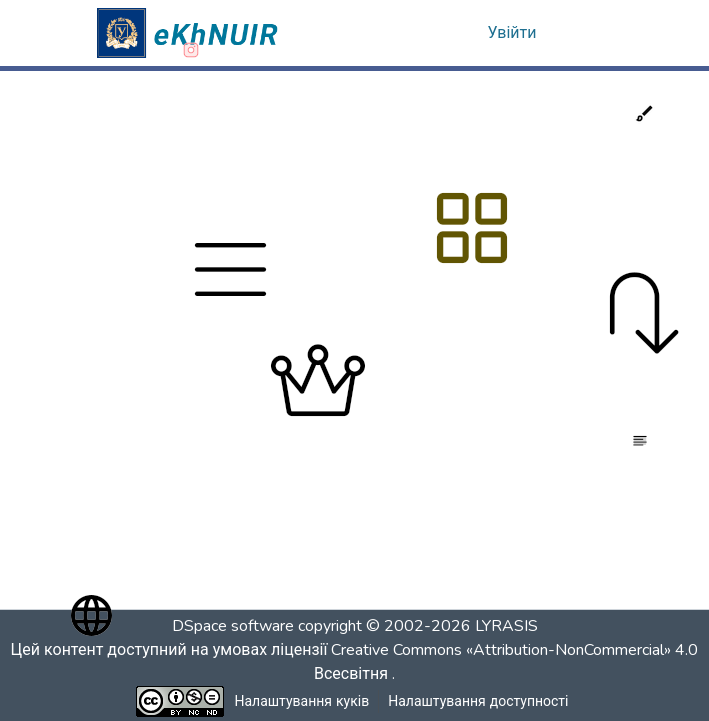 This screenshot has width=709, height=721. What do you see at coordinates (91, 615) in the screenshot?
I see `access internet or network settings` at bounding box center [91, 615].